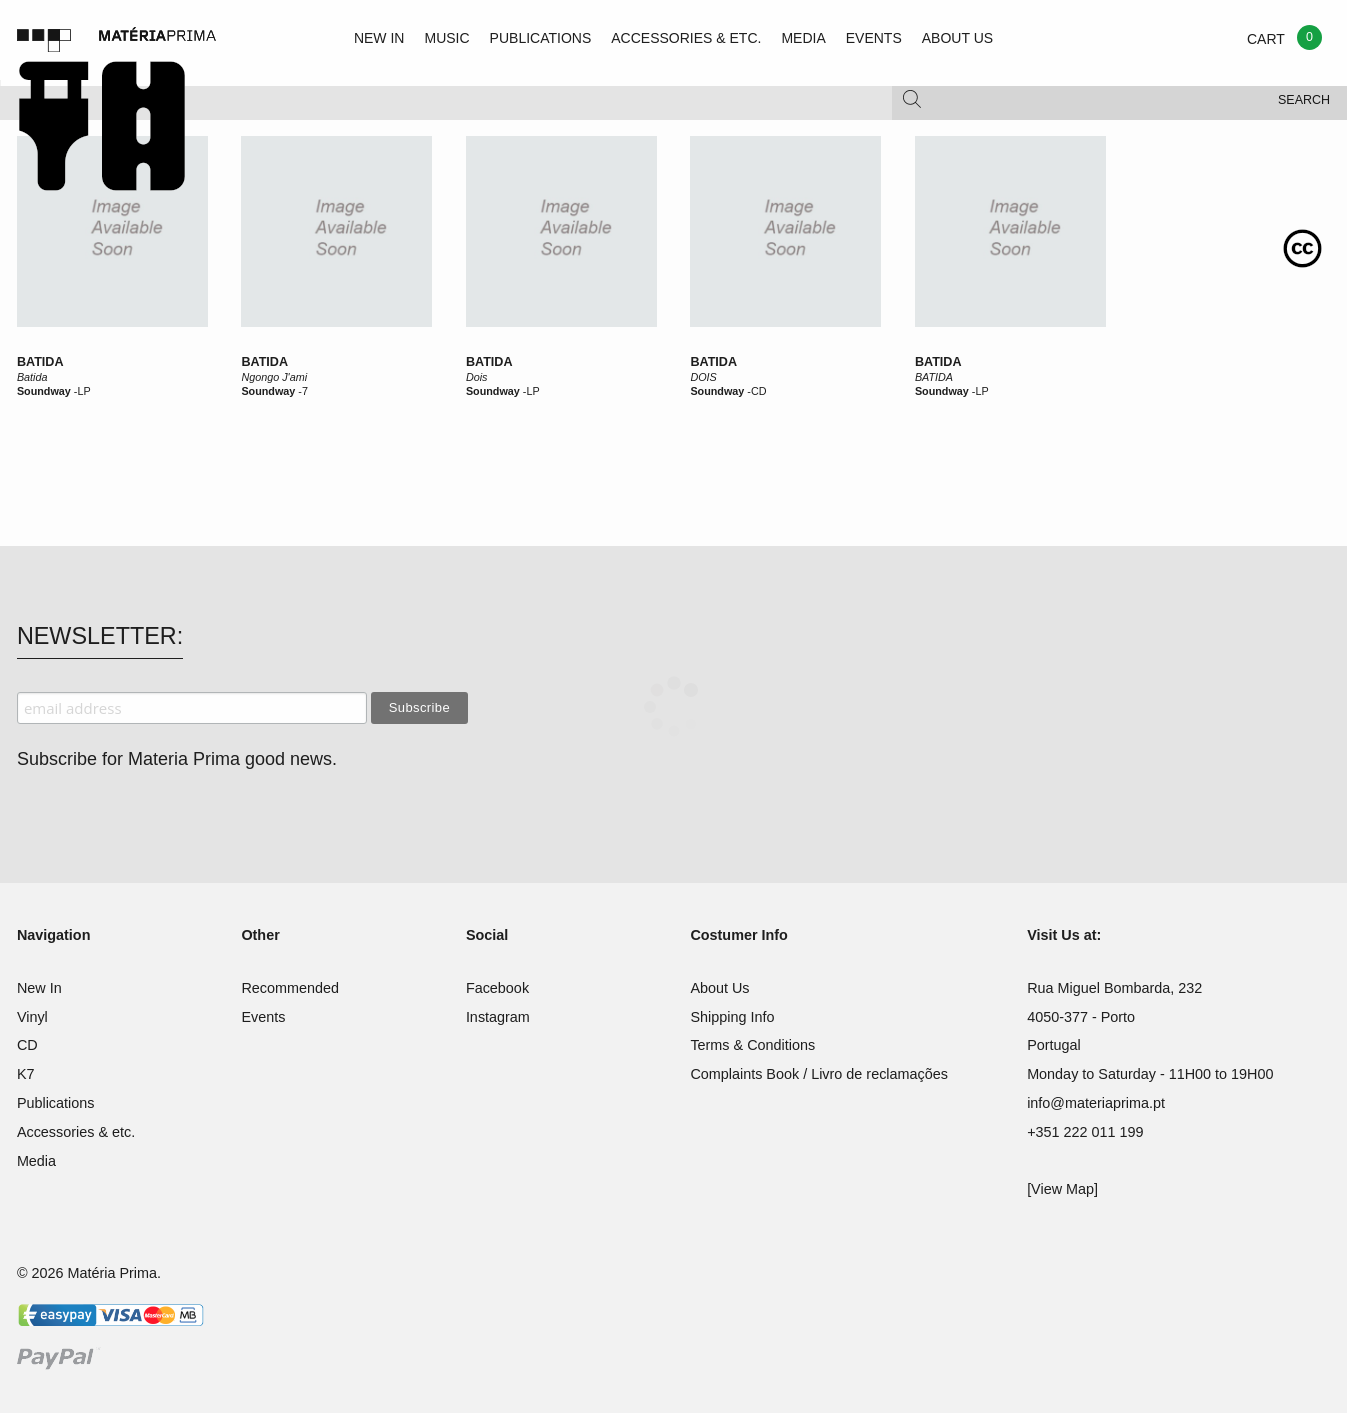 The image size is (1347, 1413). Describe the element at coordinates (102, 126) in the screenshot. I see `view bridge or overpass routes` at that location.